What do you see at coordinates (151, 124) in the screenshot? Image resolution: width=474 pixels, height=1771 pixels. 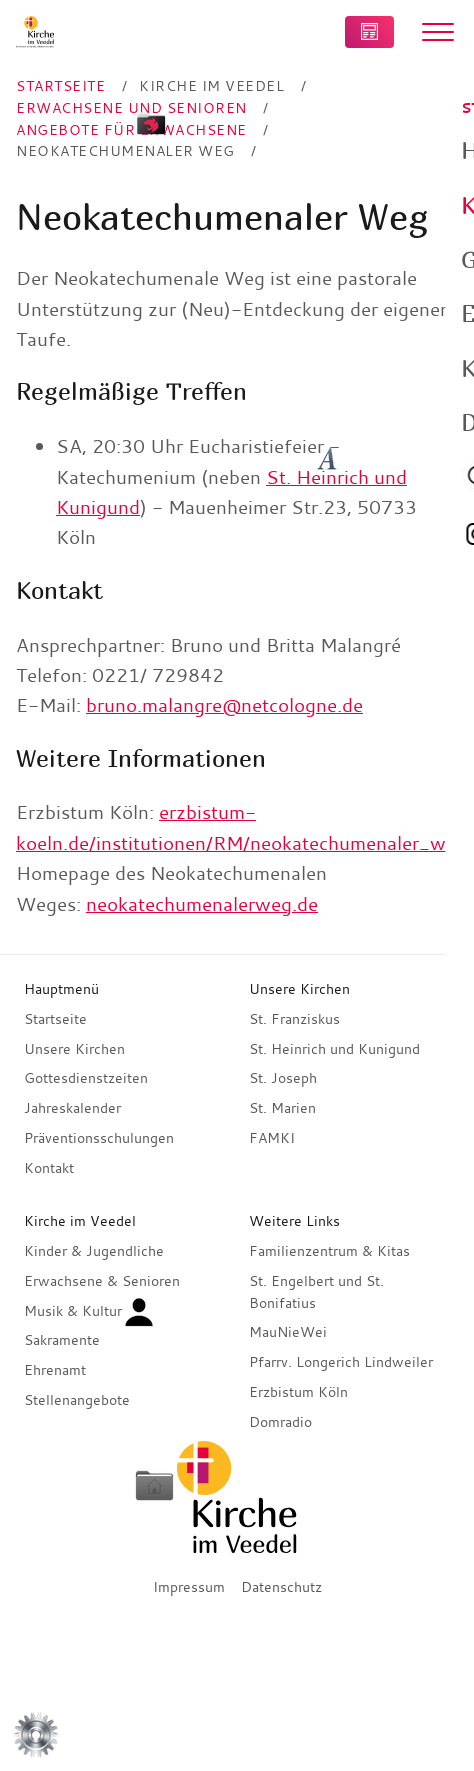 I see `open NestJS project folder` at bounding box center [151, 124].